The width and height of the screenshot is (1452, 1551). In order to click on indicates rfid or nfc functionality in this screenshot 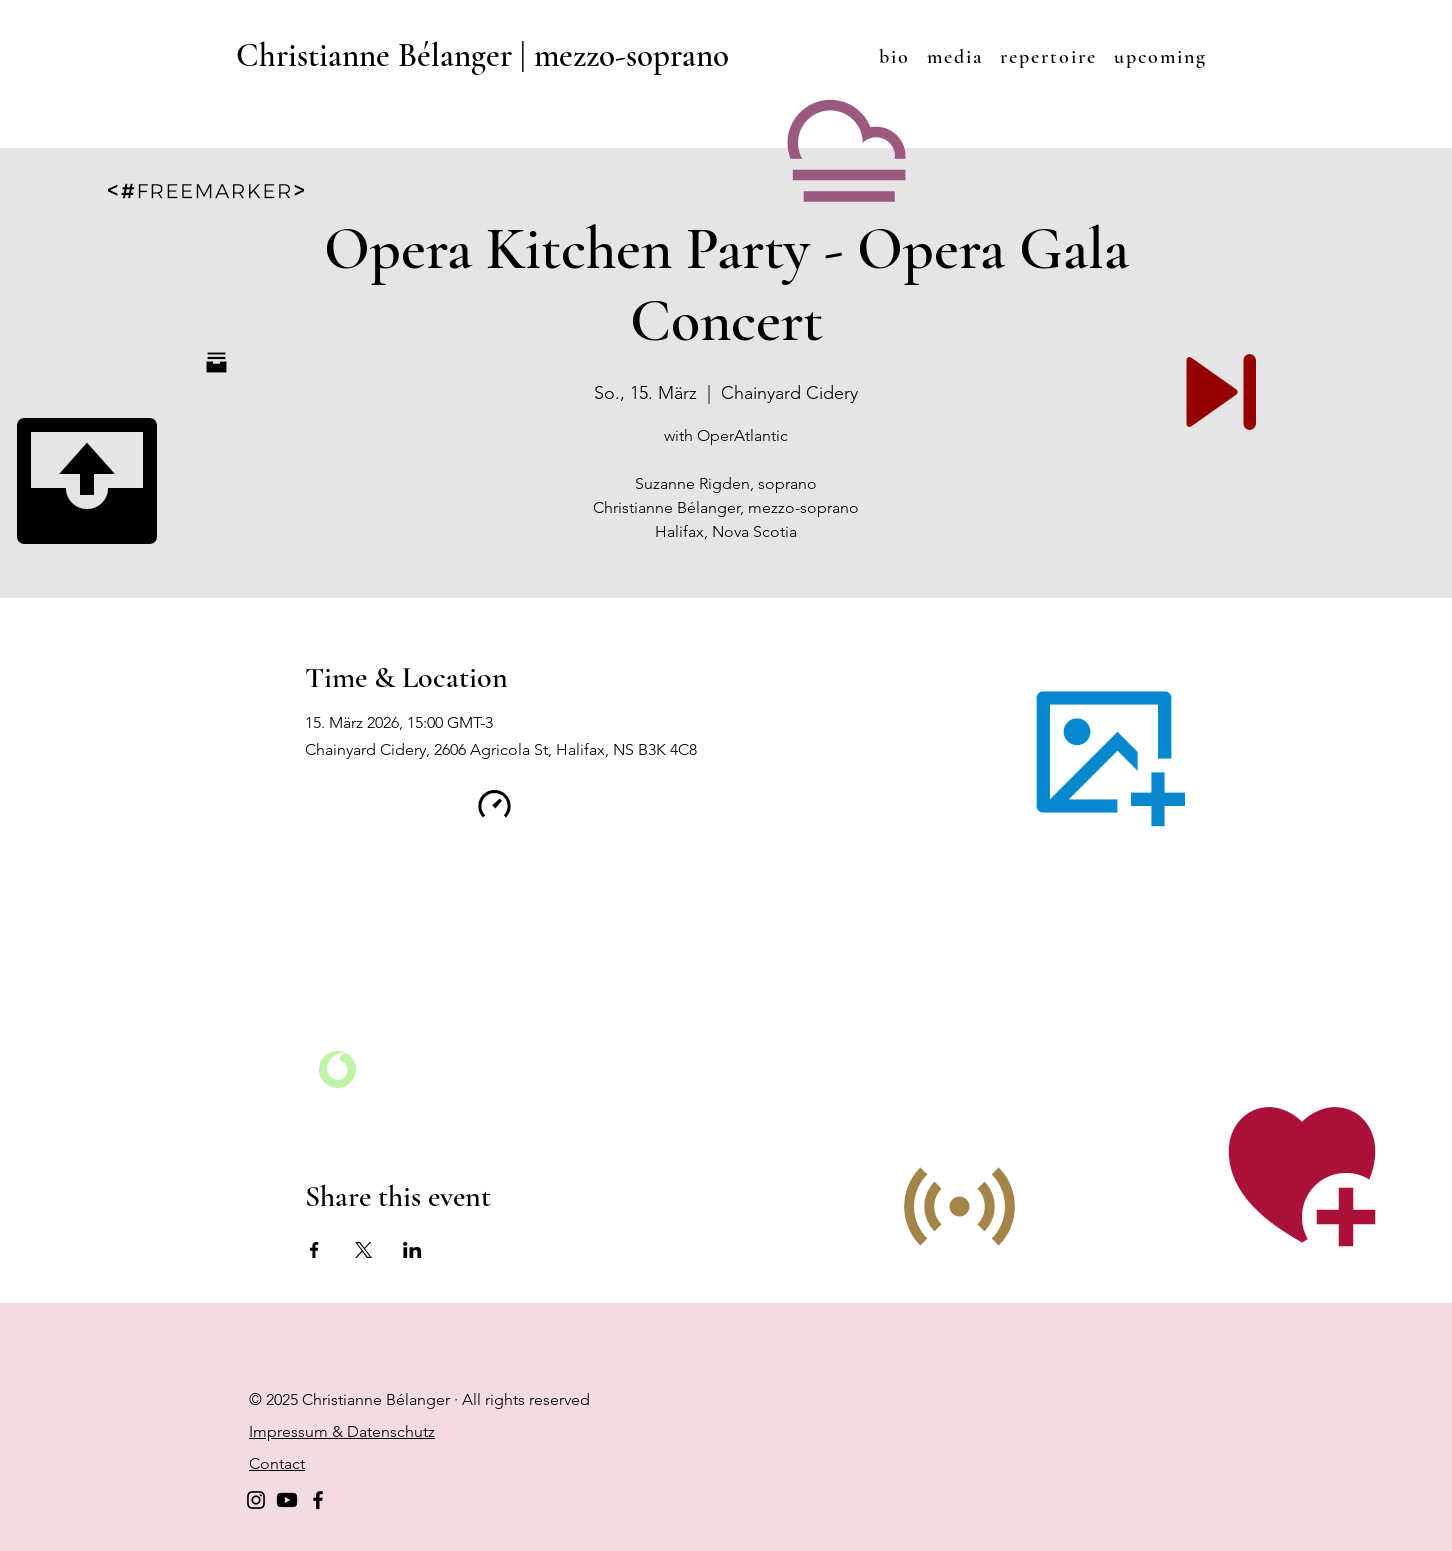, I will do `click(959, 1206)`.